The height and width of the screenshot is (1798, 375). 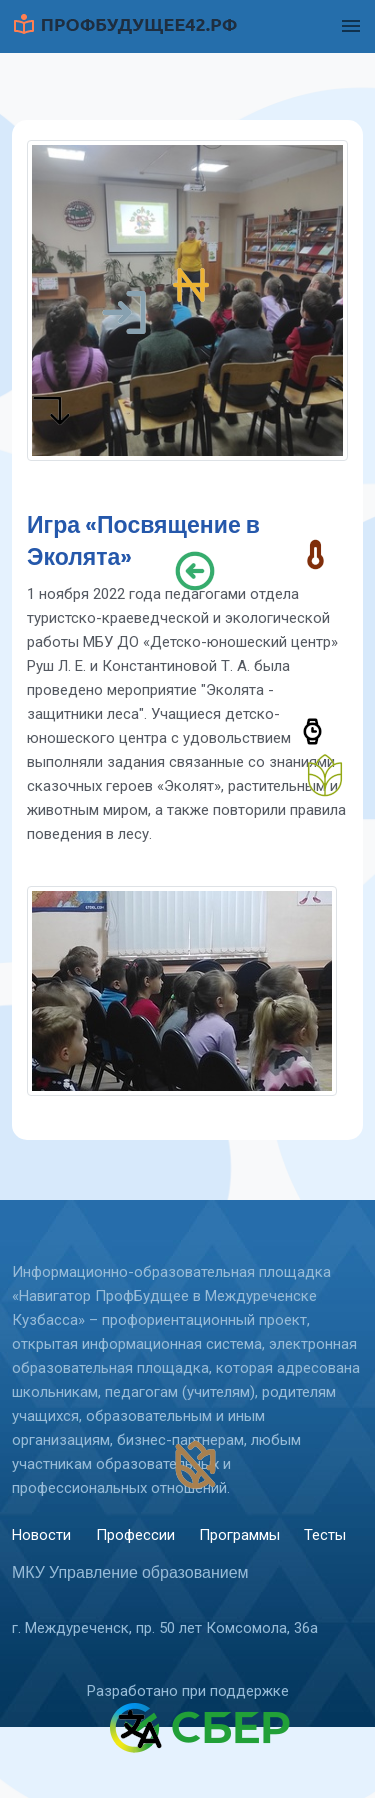 What do you see at coordinates (51, 409) in the screenshot?
I see `move item right then down` at bounding box center [51, 409].